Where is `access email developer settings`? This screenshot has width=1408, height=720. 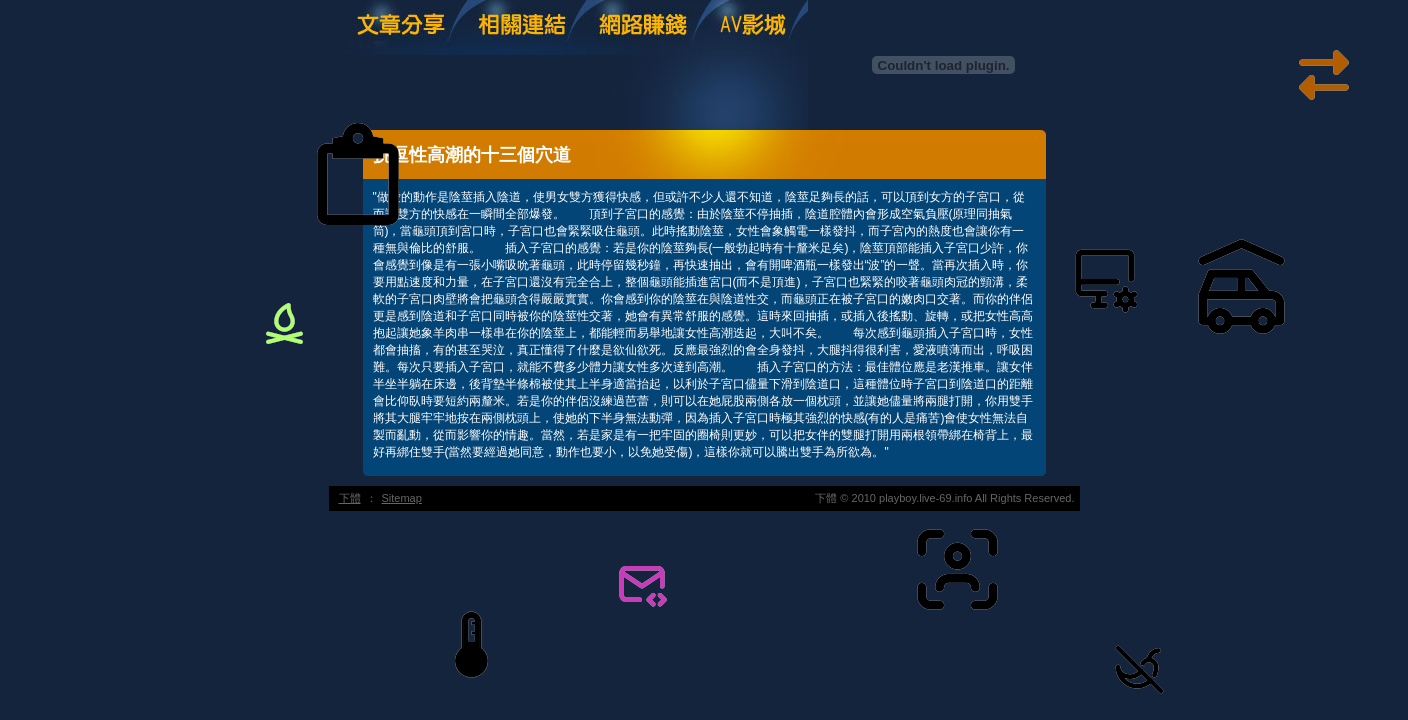 access email developer settings is located at coordinates (642, 584).